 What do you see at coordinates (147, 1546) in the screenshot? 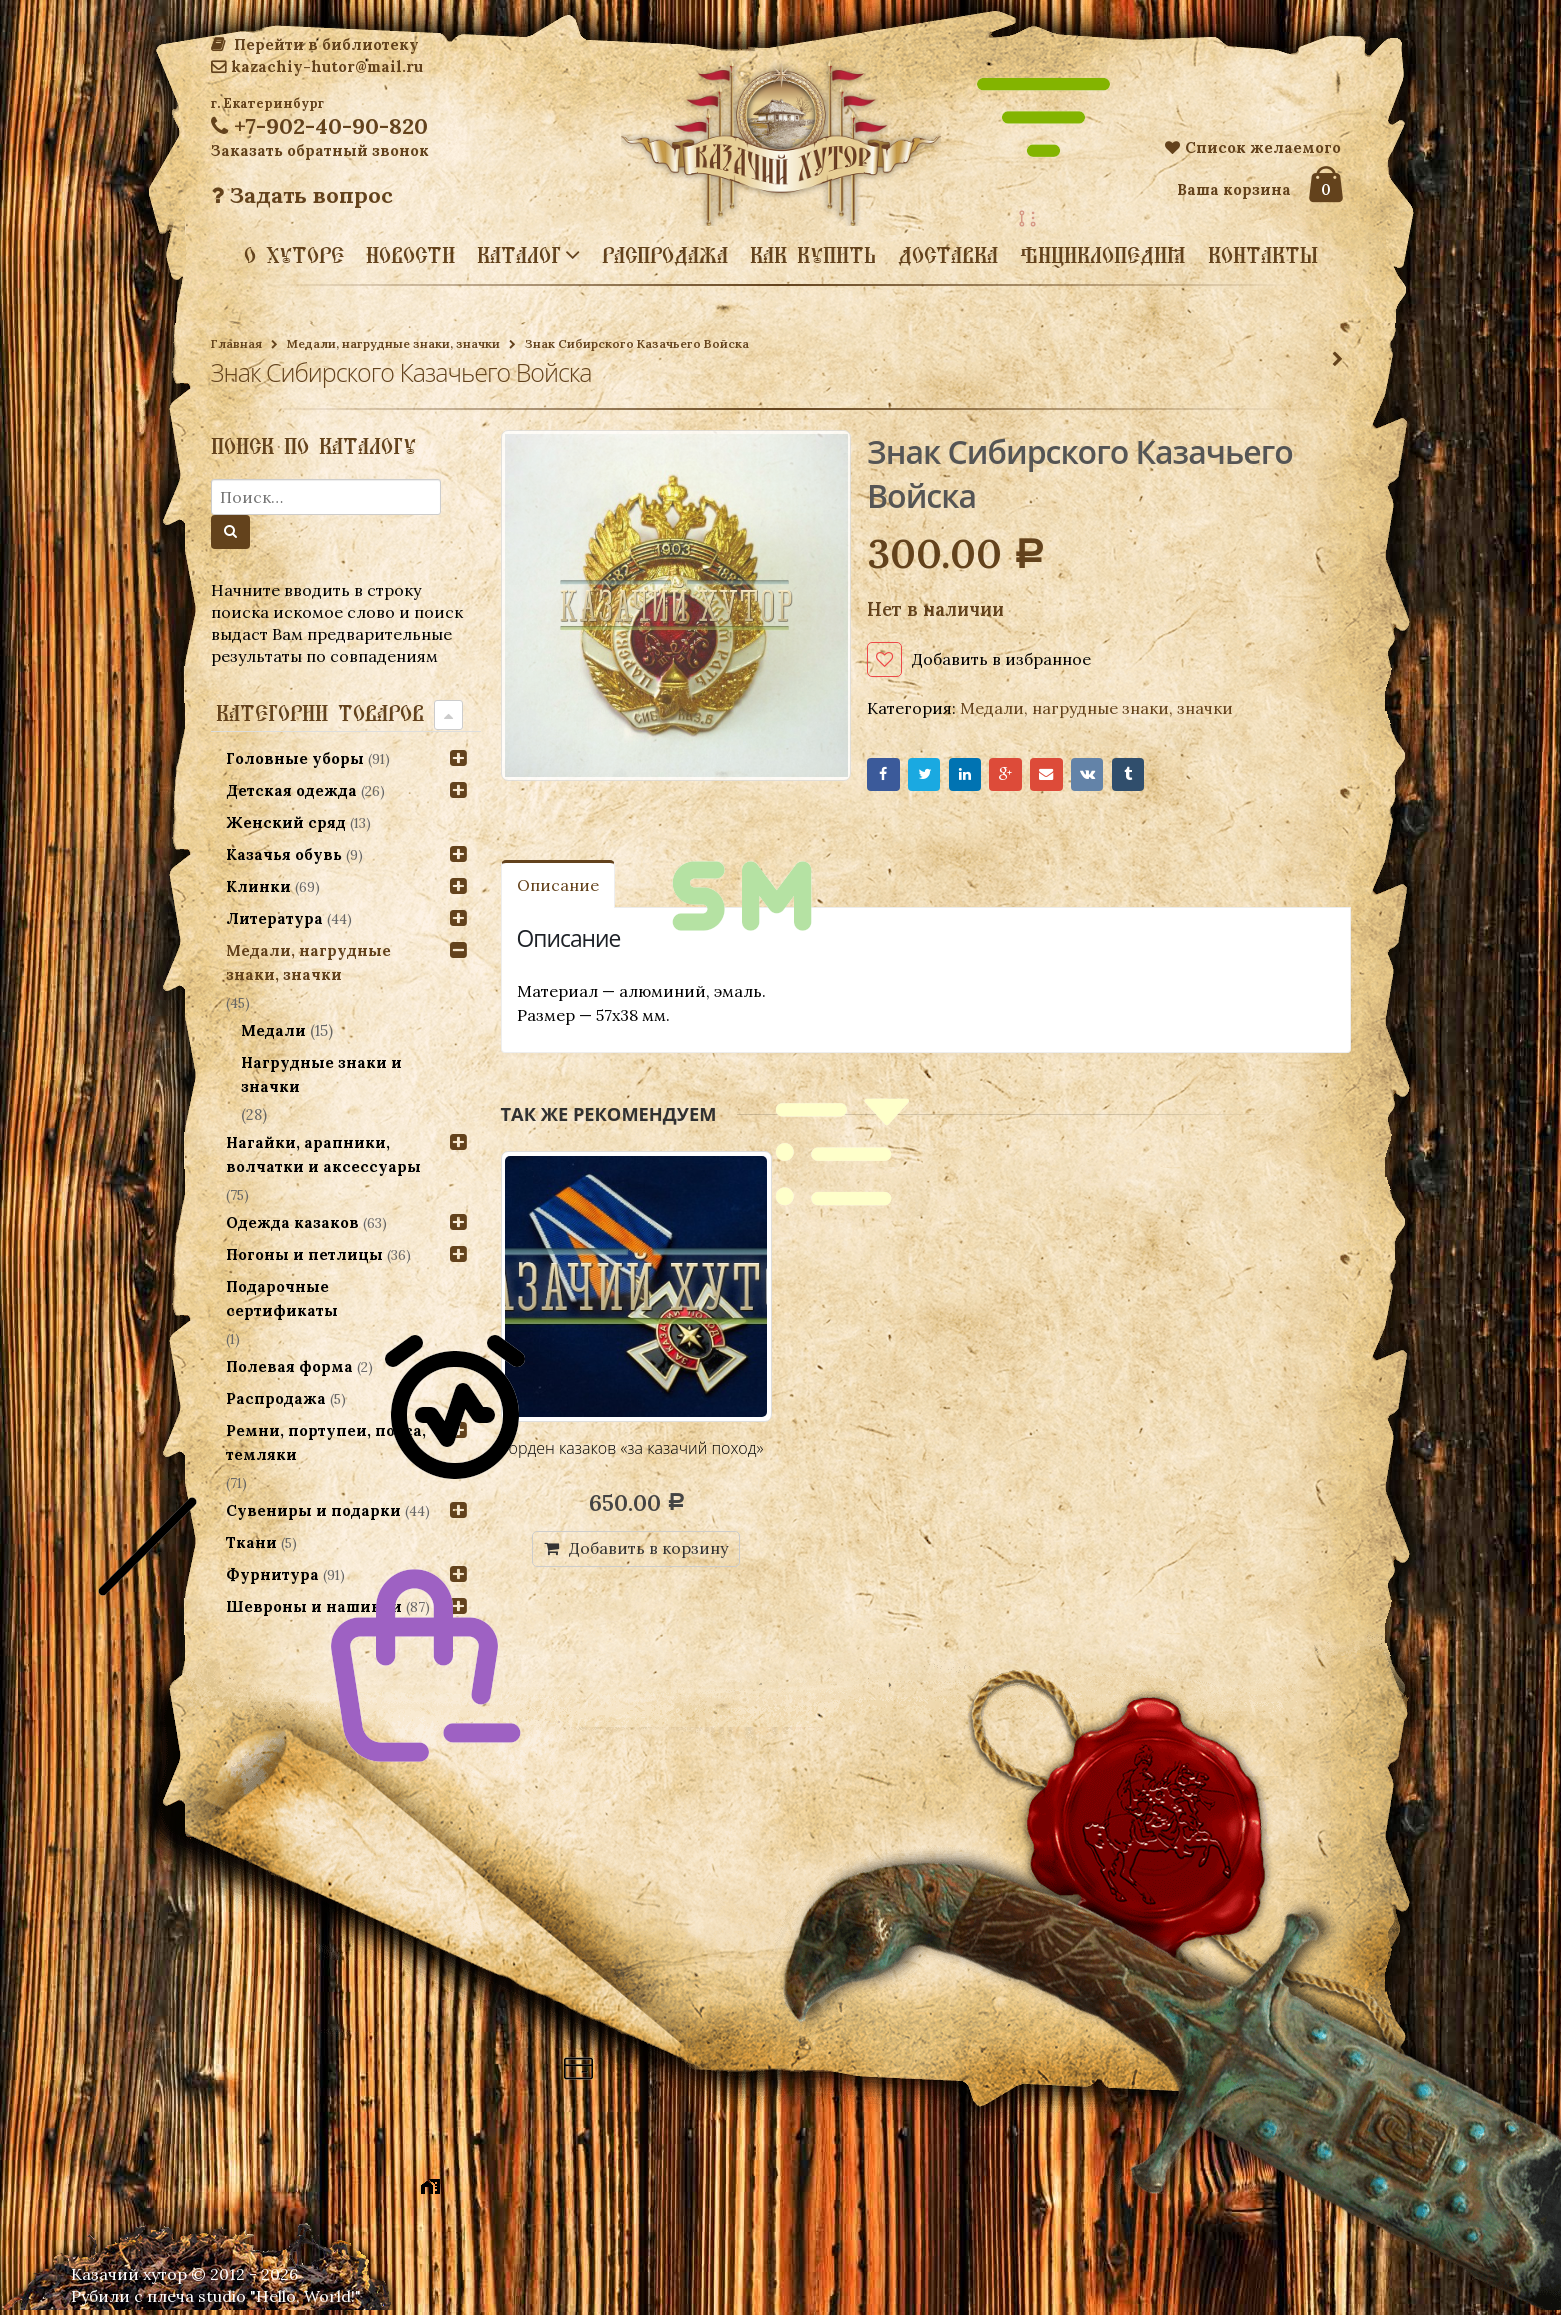
I see `indicates a disabled or unavailable feature` at bounding box center [147, 1546].